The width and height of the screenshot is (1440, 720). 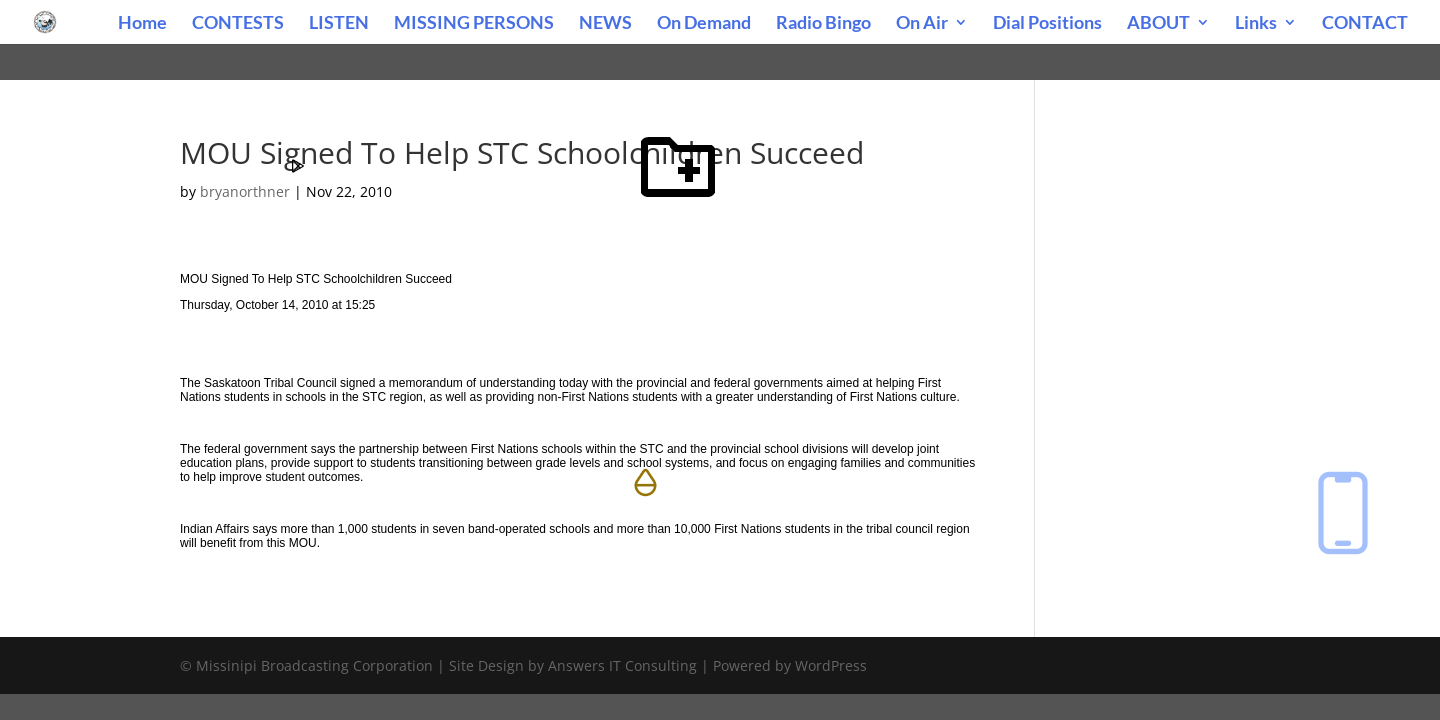 What do you see at coordinates (1343, 513) in the screenshot?
I see `access mobile device settings` at bounding box center [1343, 513].